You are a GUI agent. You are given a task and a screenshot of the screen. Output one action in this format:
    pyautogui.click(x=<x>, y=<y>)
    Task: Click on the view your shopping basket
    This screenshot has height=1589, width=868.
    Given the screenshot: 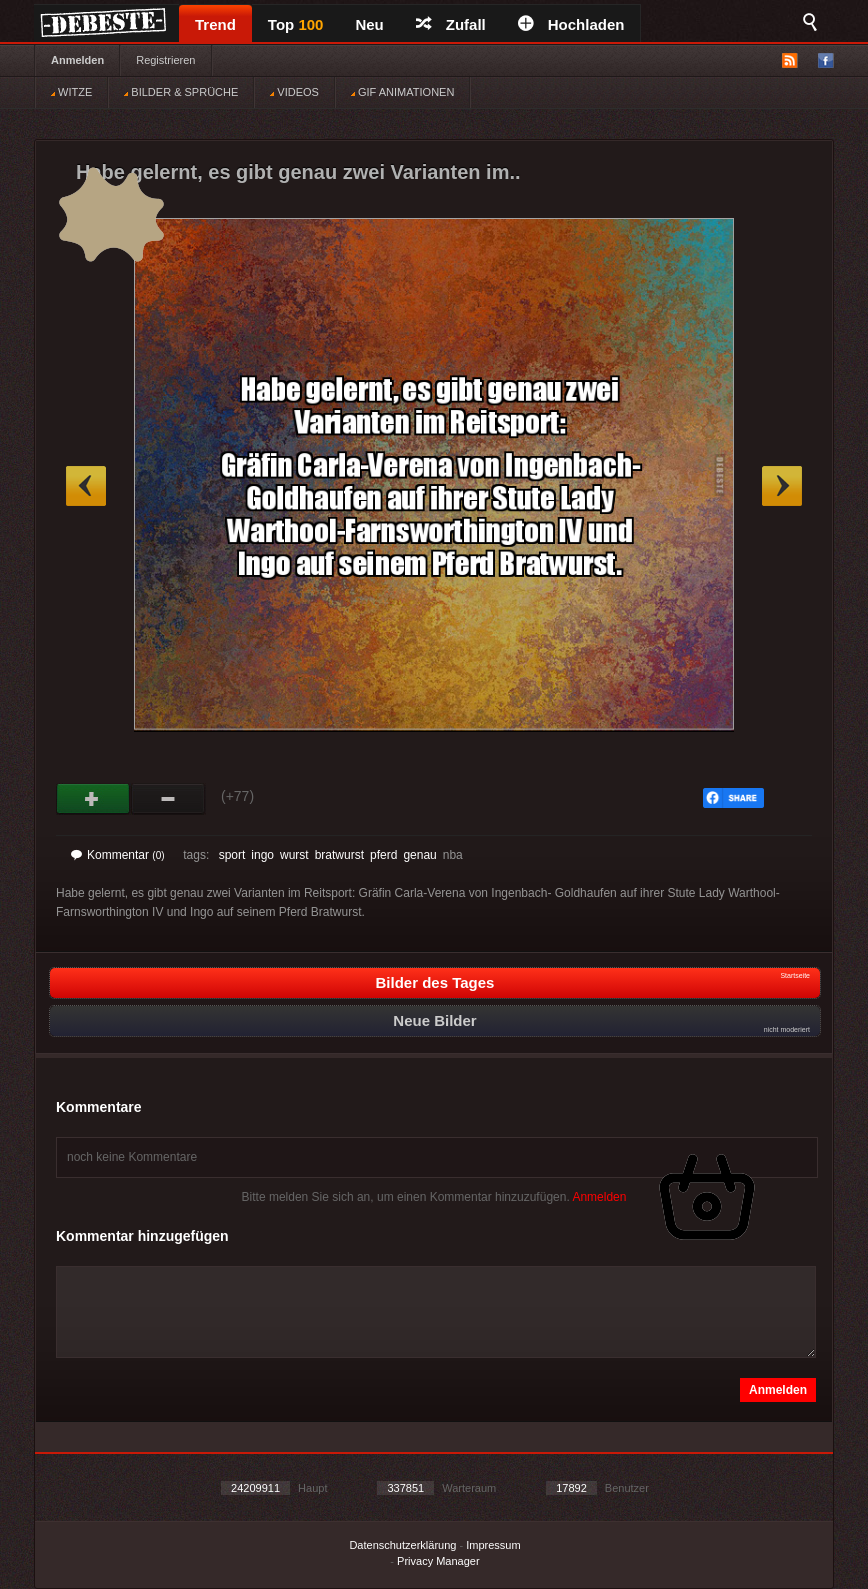 What is the action you would take?
    pyautogui.click(x=707, y=1197)
    